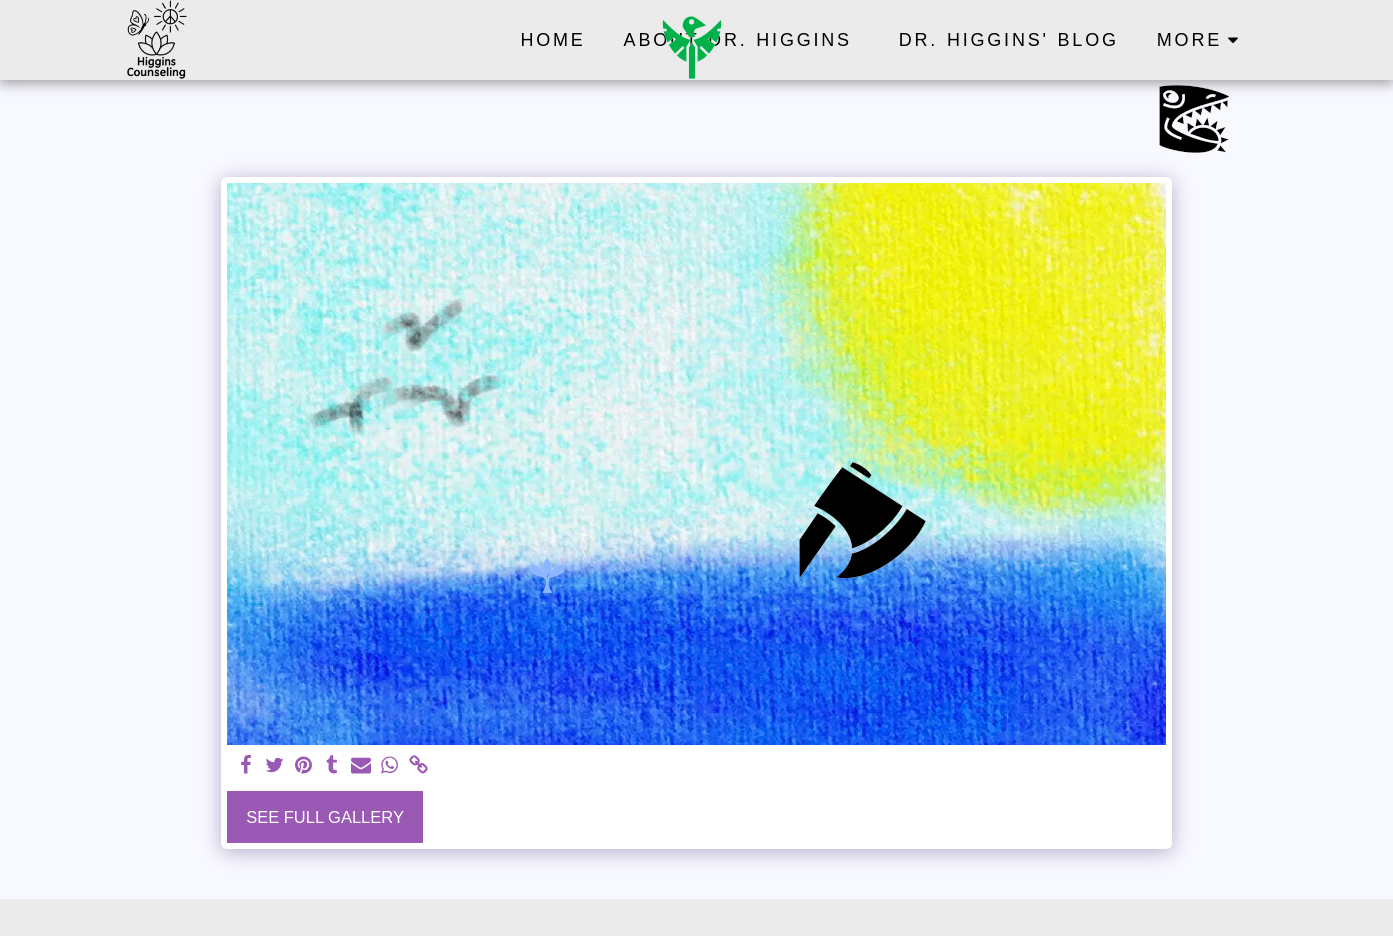 Image resolution: width=1393 pixels, height=936 pixels. What do you see at coordinates (1194, 119) in the screenshot?
I see `view helicoprion creature profile` at bounding box center [1194, 119].